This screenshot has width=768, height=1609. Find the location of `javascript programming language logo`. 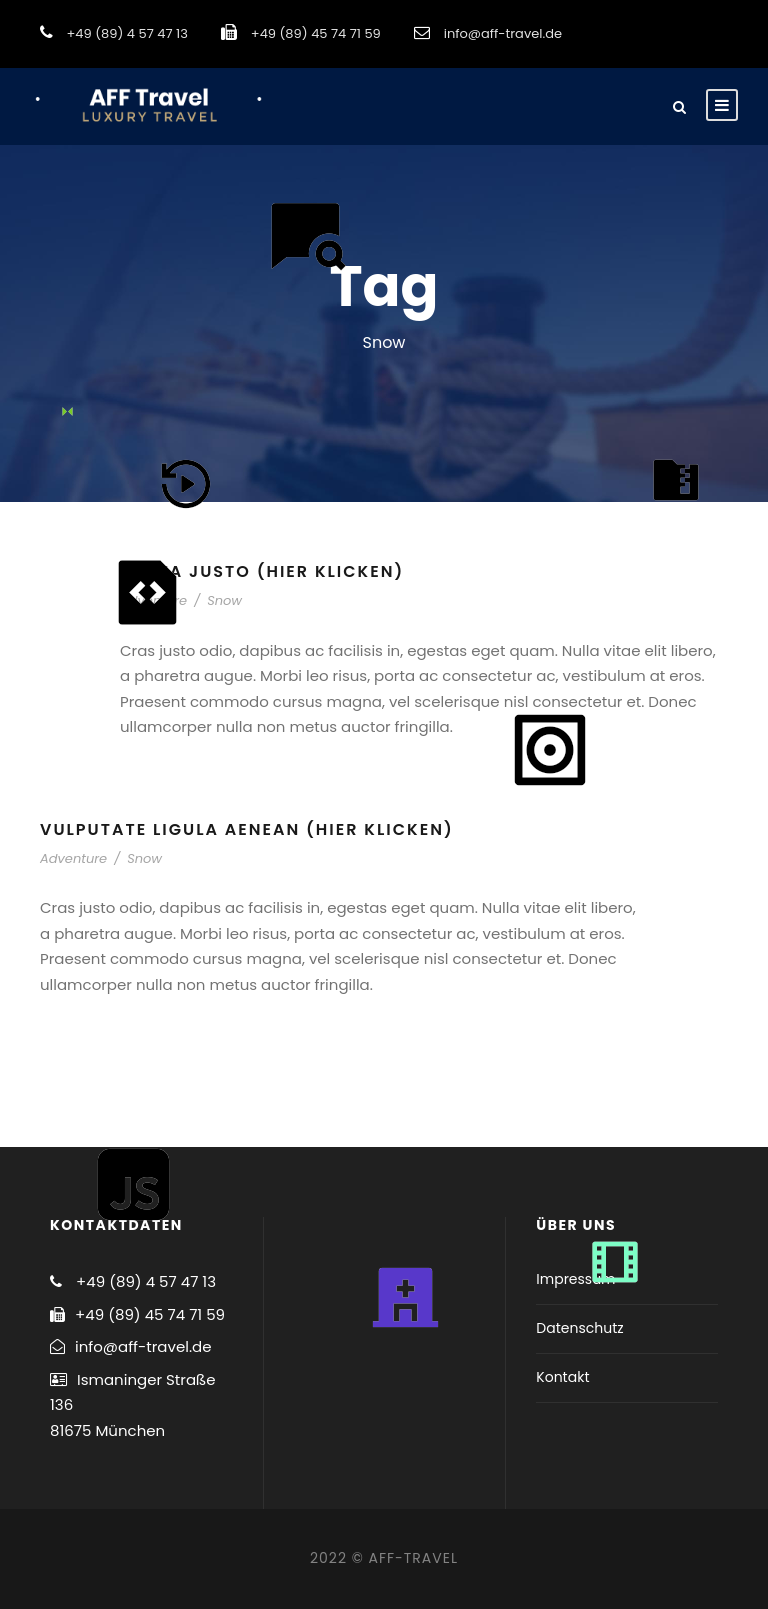

javascript programming language logo is located at coordinates (133, 1184).